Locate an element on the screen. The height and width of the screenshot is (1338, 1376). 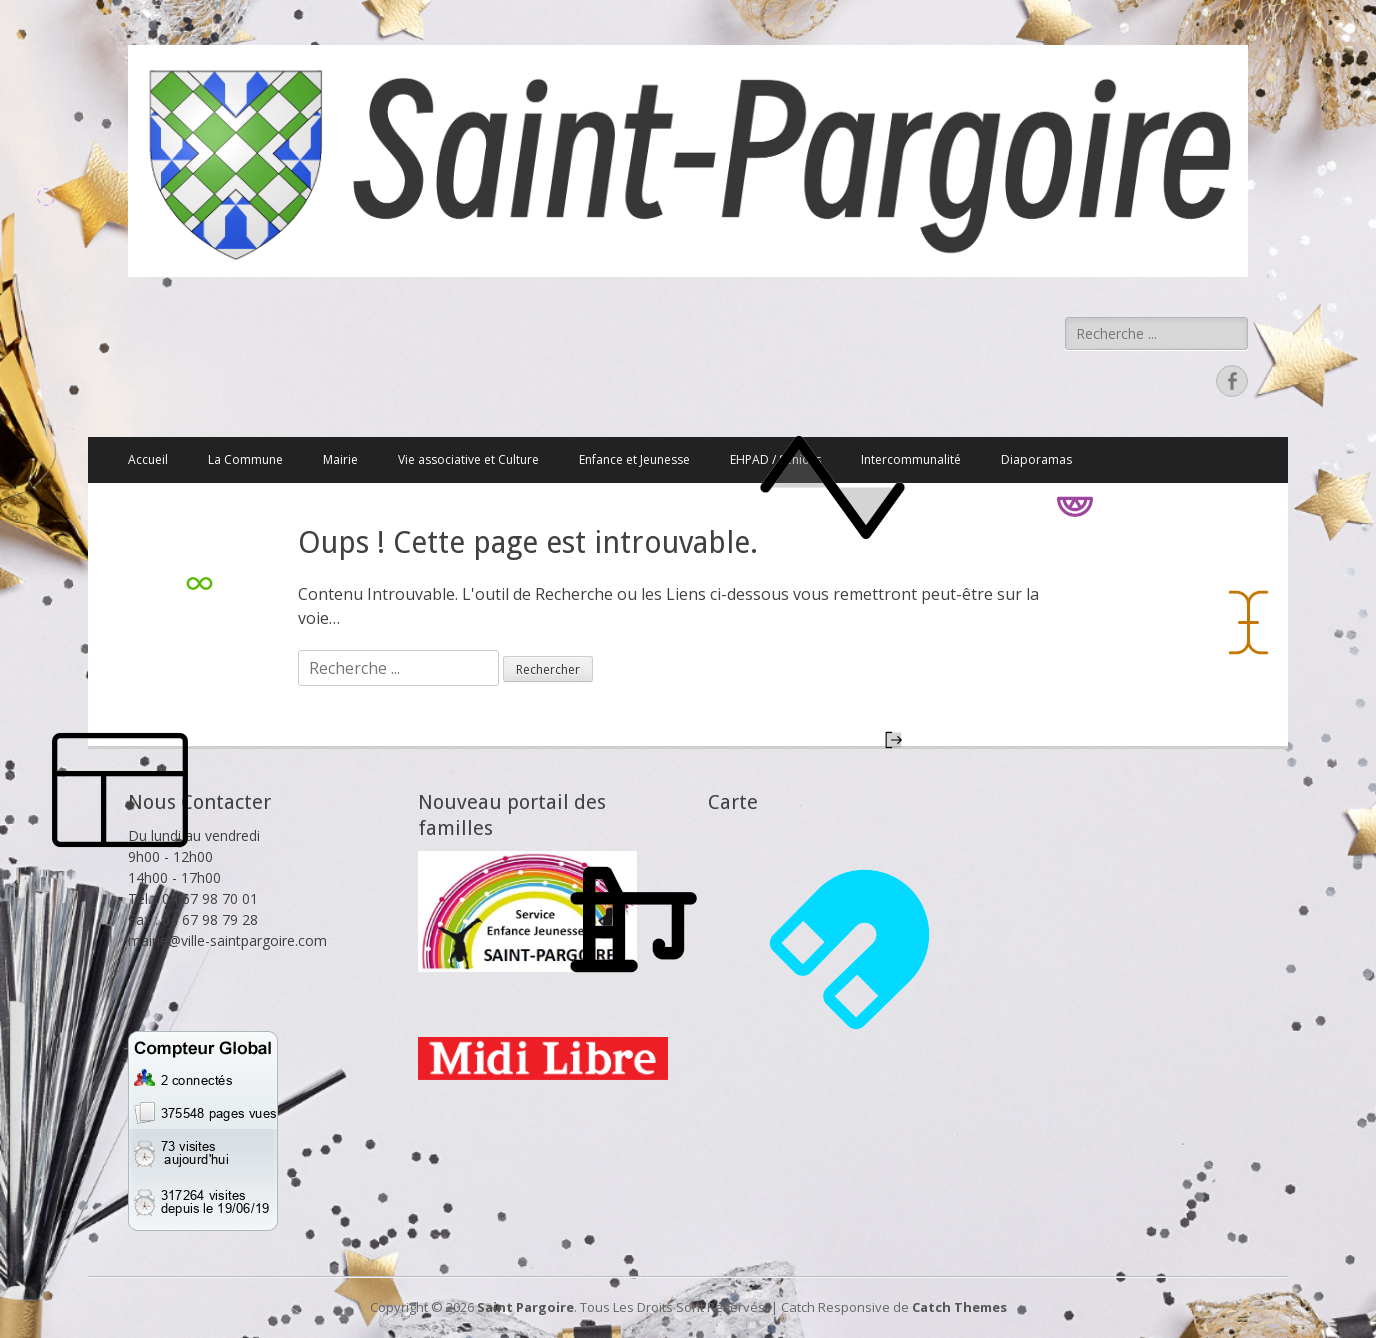
text input field is active is located at coordinates (1248, 622).